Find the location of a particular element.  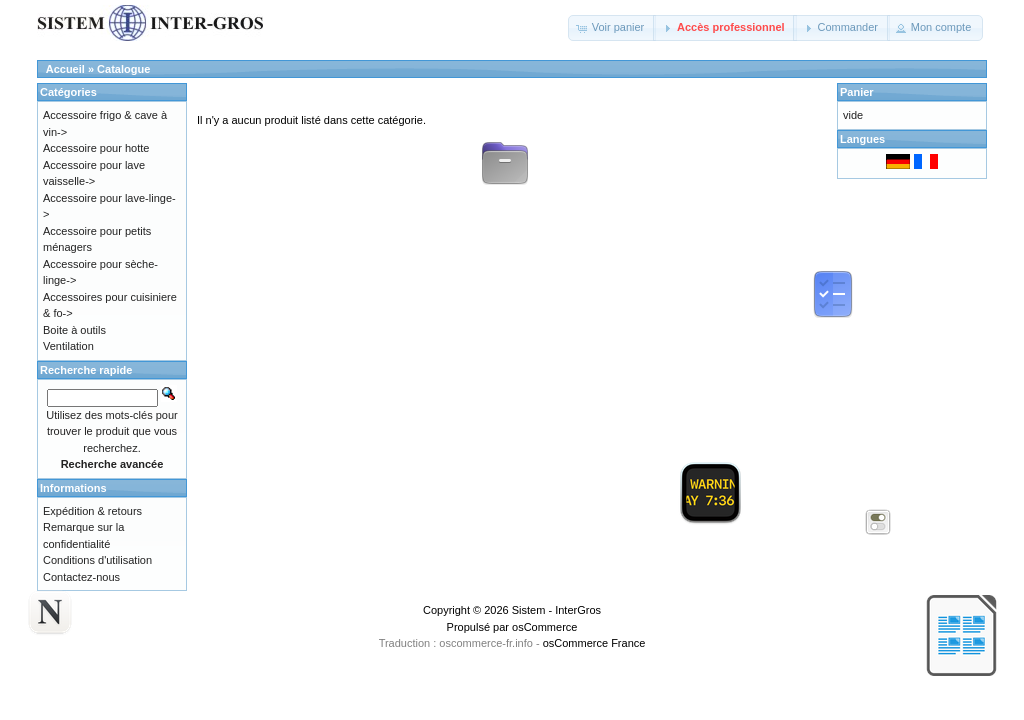

libreoffice master document file type is located at coordinates (961, 635).